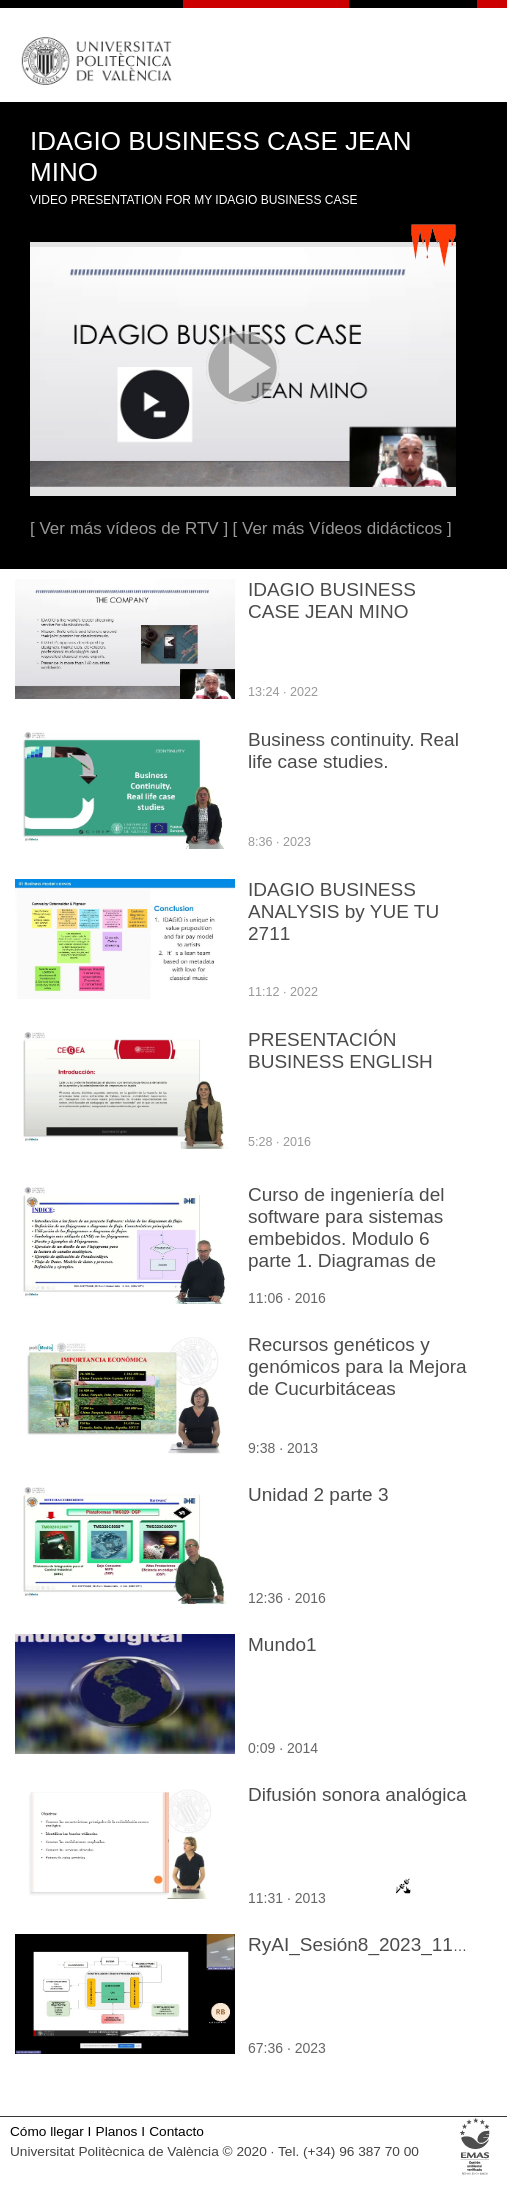  Describe the element at coordinates (433, 246) in the screenshot. I see `indicates a cave or underground environment in a game` at that location.